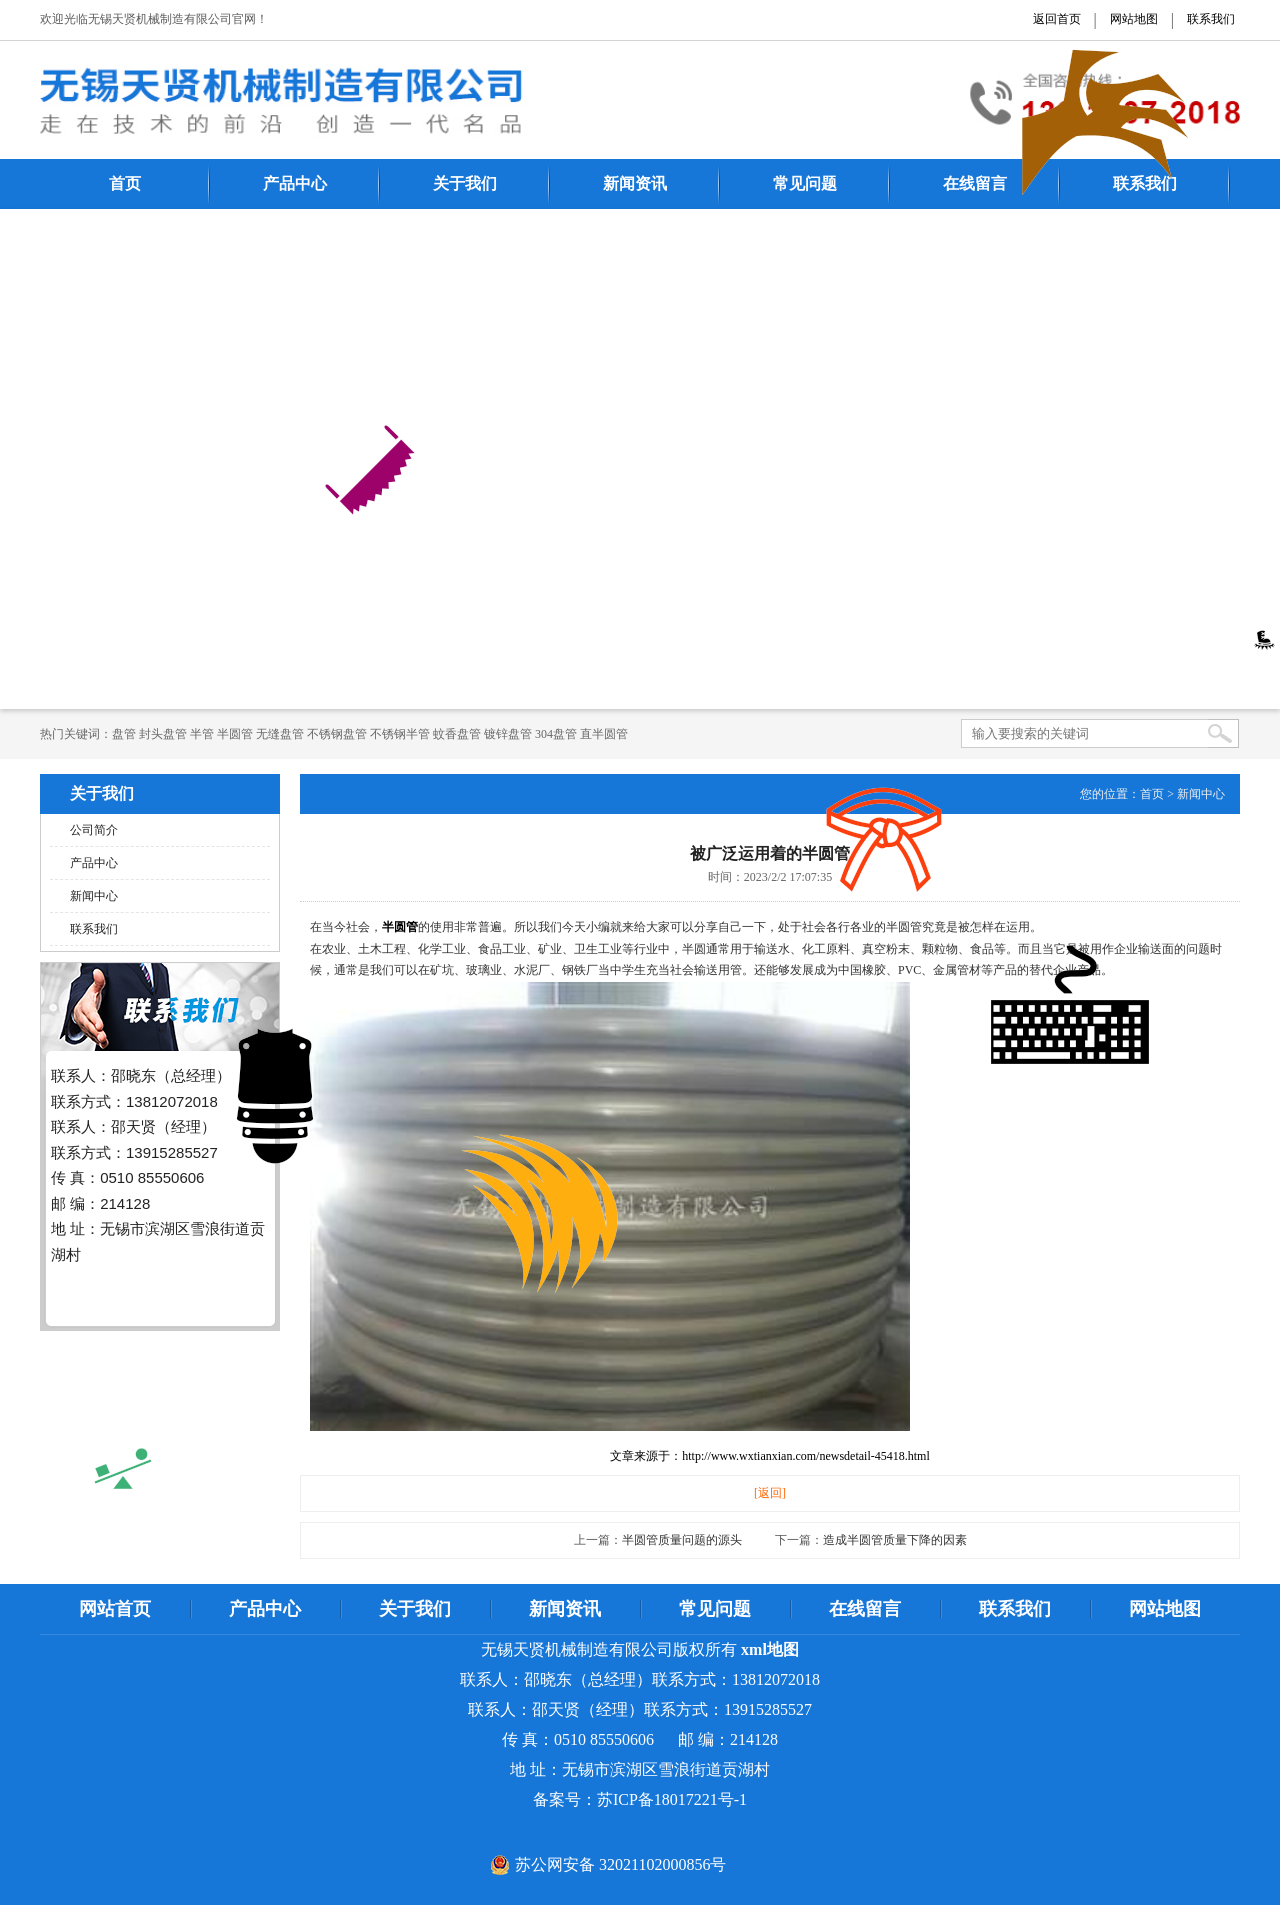 This screenshot has width=1280, height=1905. Describe the element at coordinates (1070, 1032) in the screenshot. I see `open on-screen keyboard` at that location.